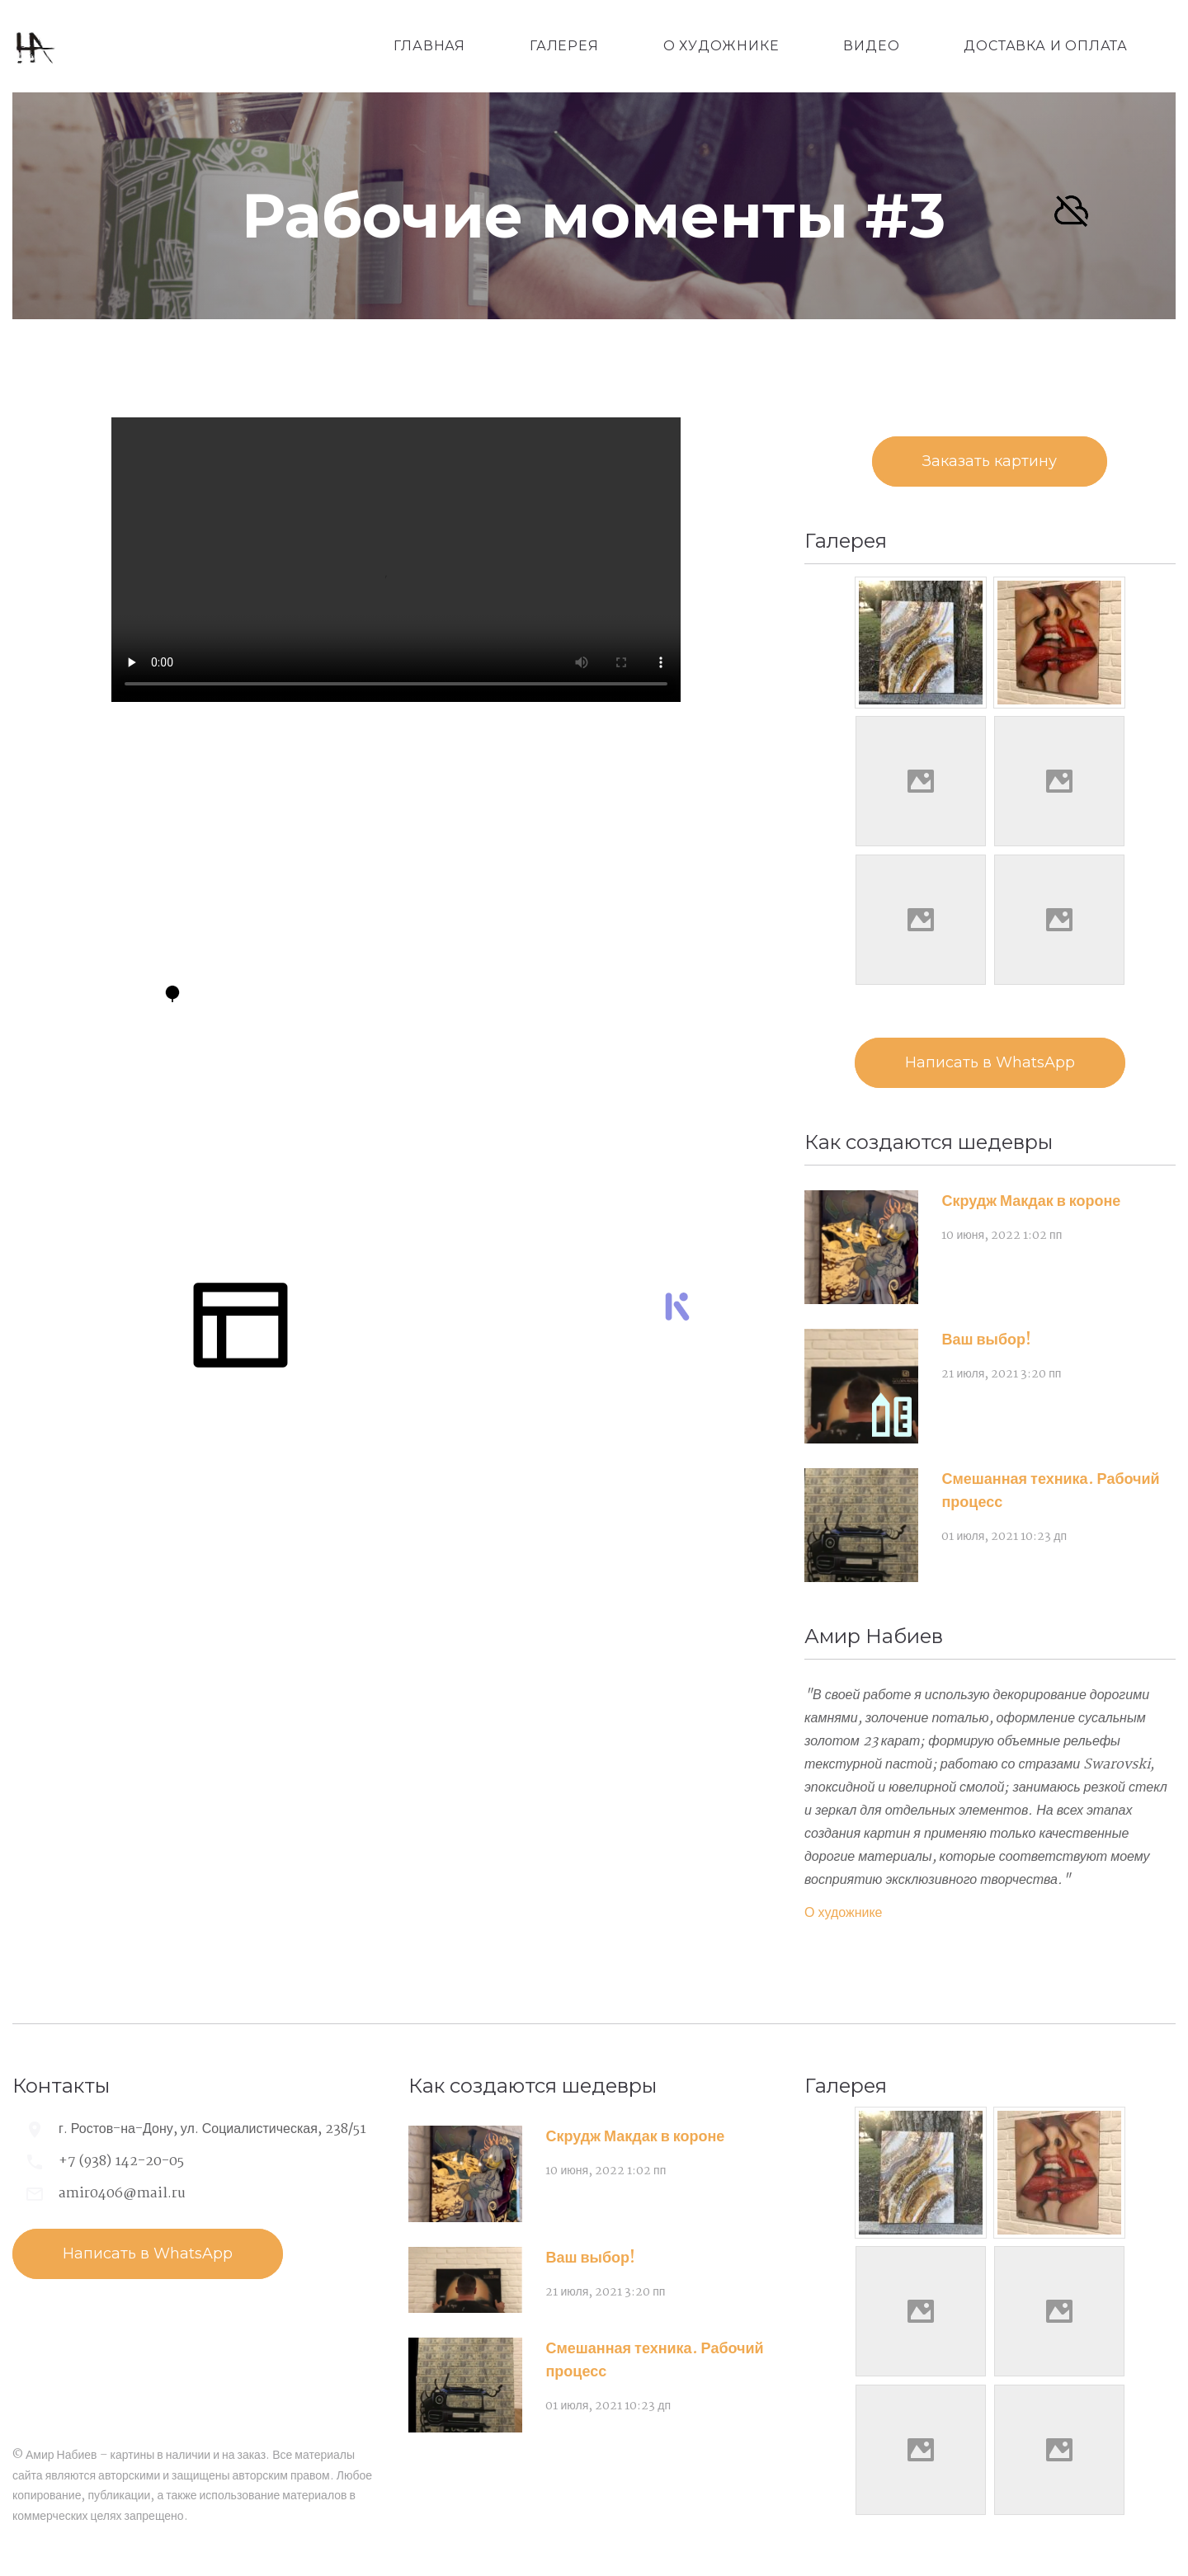  What do you see at coordinates (892, 1415) in the screenshot?
I see `access design tools` at bounding box center [892, 1415].